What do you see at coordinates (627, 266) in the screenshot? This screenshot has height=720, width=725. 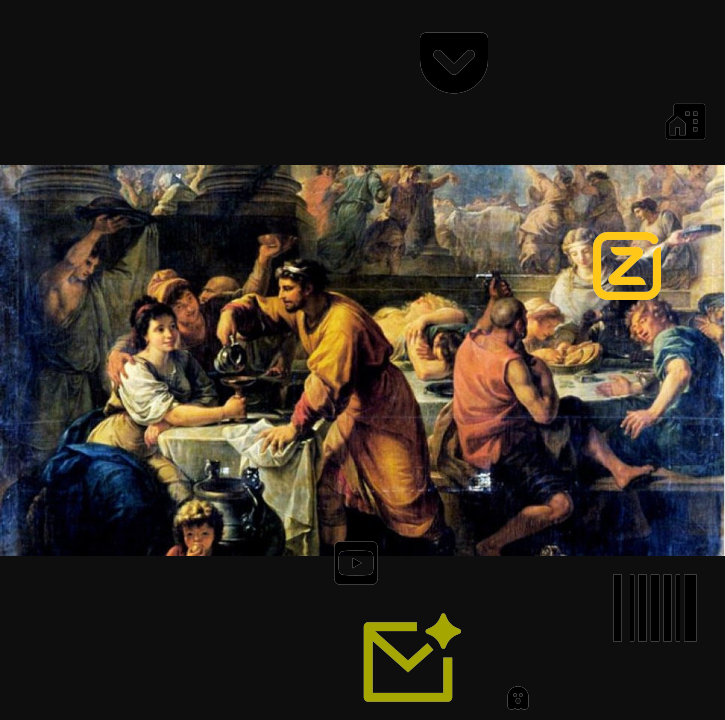 I see `open the ziggo app` at bounding box center [627, 266].